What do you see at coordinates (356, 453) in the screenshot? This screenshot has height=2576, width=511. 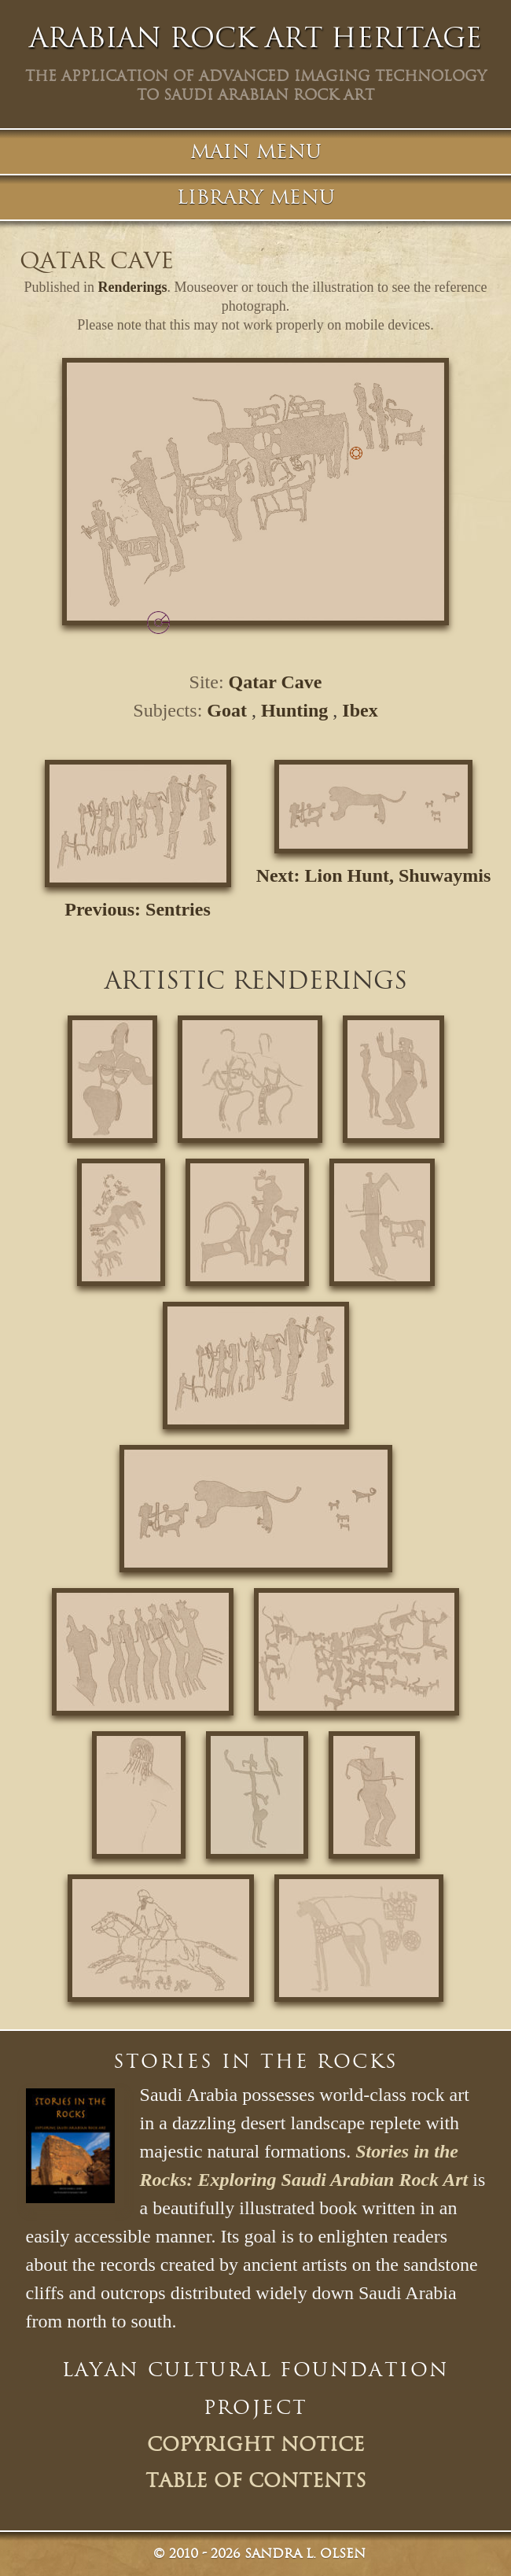 I see `access casino or gambling features` at bounding box center [356, 453].